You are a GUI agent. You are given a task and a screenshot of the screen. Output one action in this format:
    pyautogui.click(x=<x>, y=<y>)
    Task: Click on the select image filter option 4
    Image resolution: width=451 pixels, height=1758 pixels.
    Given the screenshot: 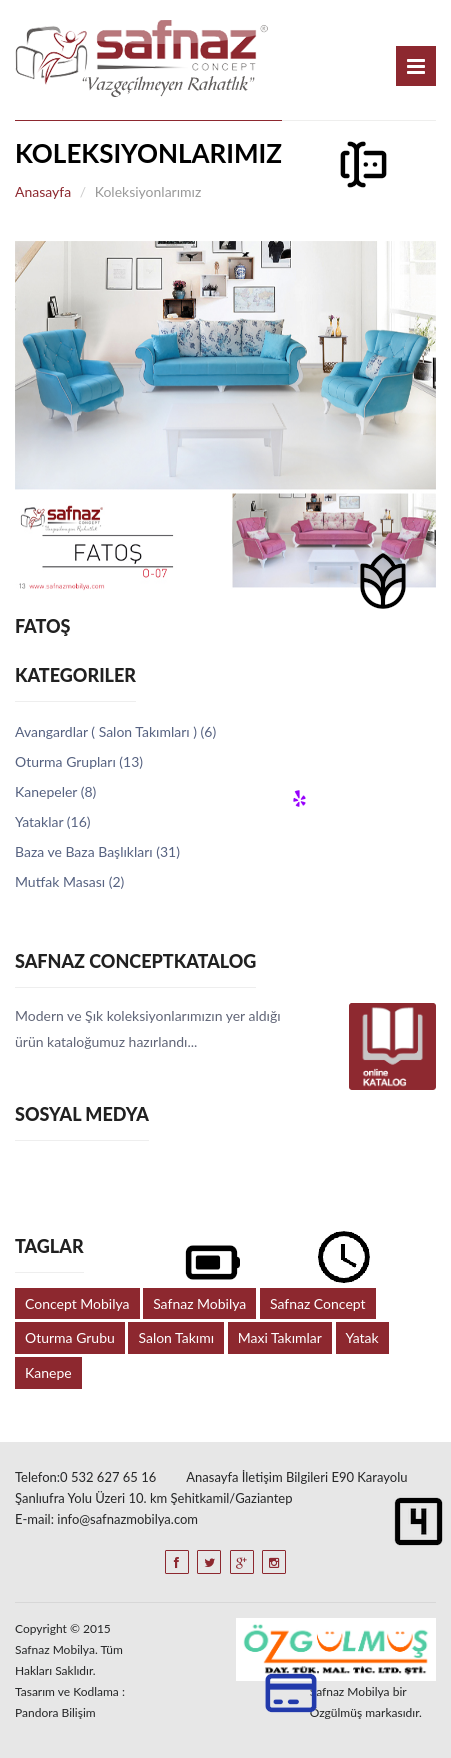 What is the action you would take?
    pyautogui.click(x=418, y=1521)
    